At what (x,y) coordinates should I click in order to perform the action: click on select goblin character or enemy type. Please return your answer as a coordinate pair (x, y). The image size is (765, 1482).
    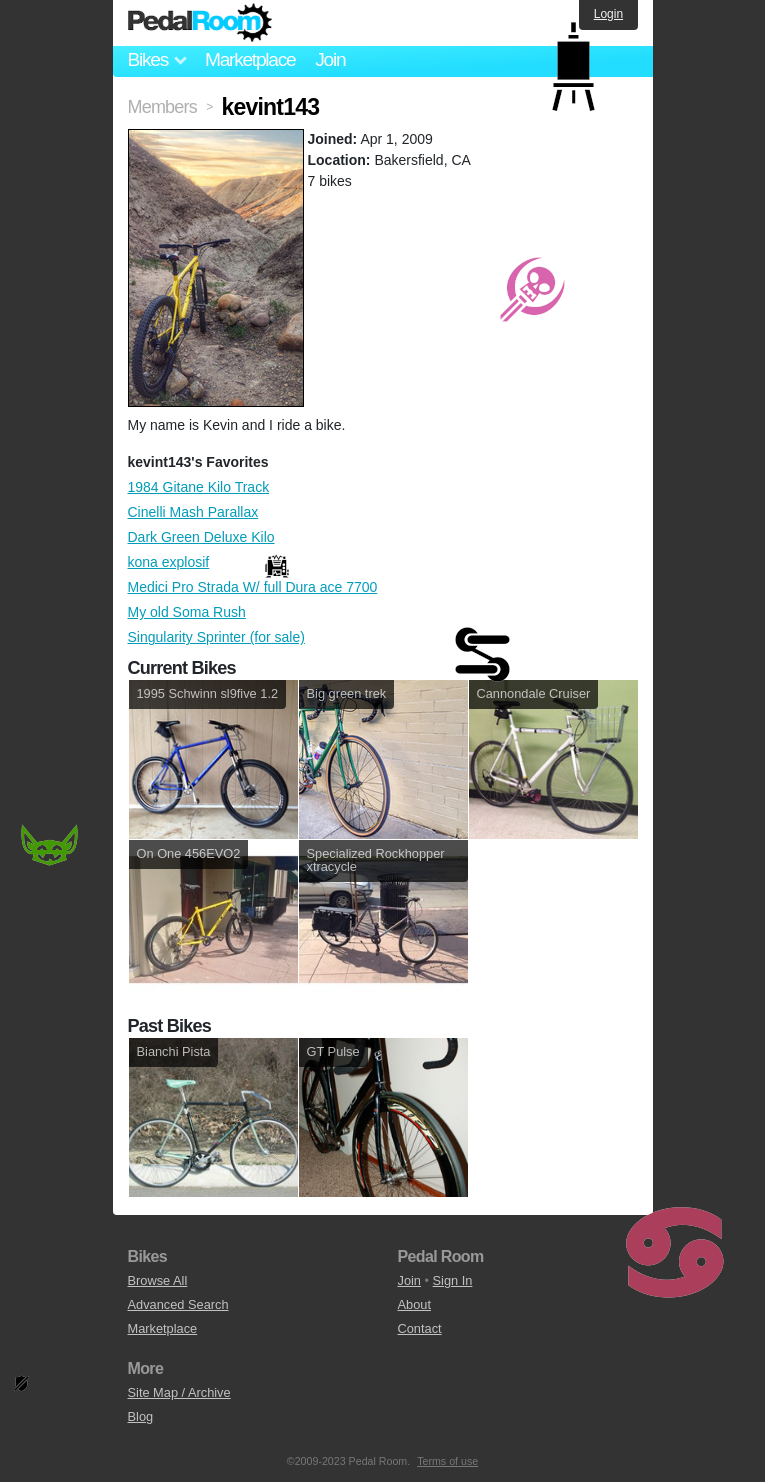
    Looking at the image, I should click on (49, 846).